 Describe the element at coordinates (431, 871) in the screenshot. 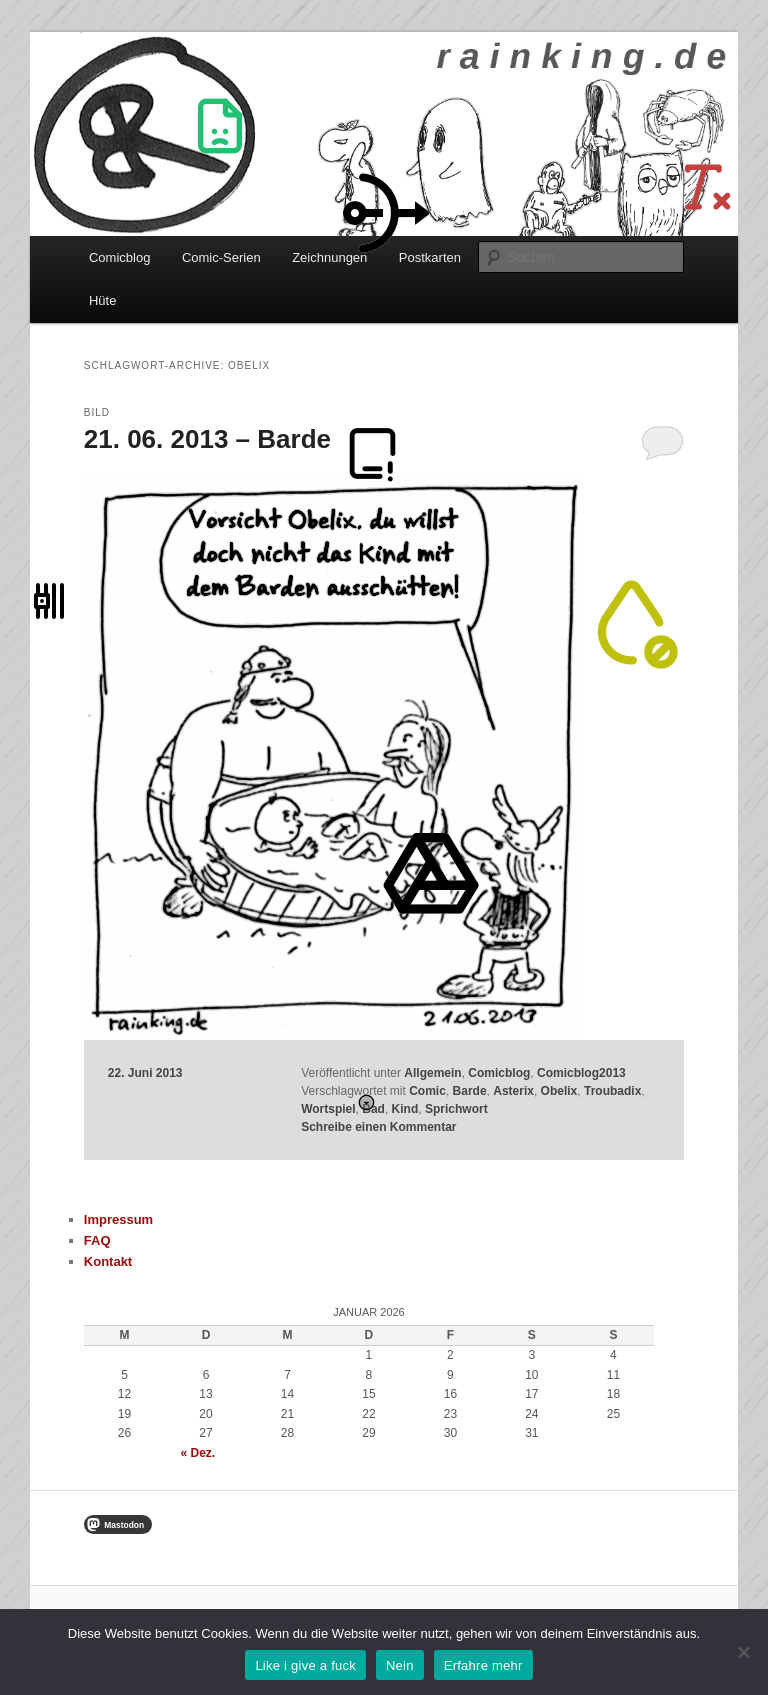

I see `open Google Drive` at that location.